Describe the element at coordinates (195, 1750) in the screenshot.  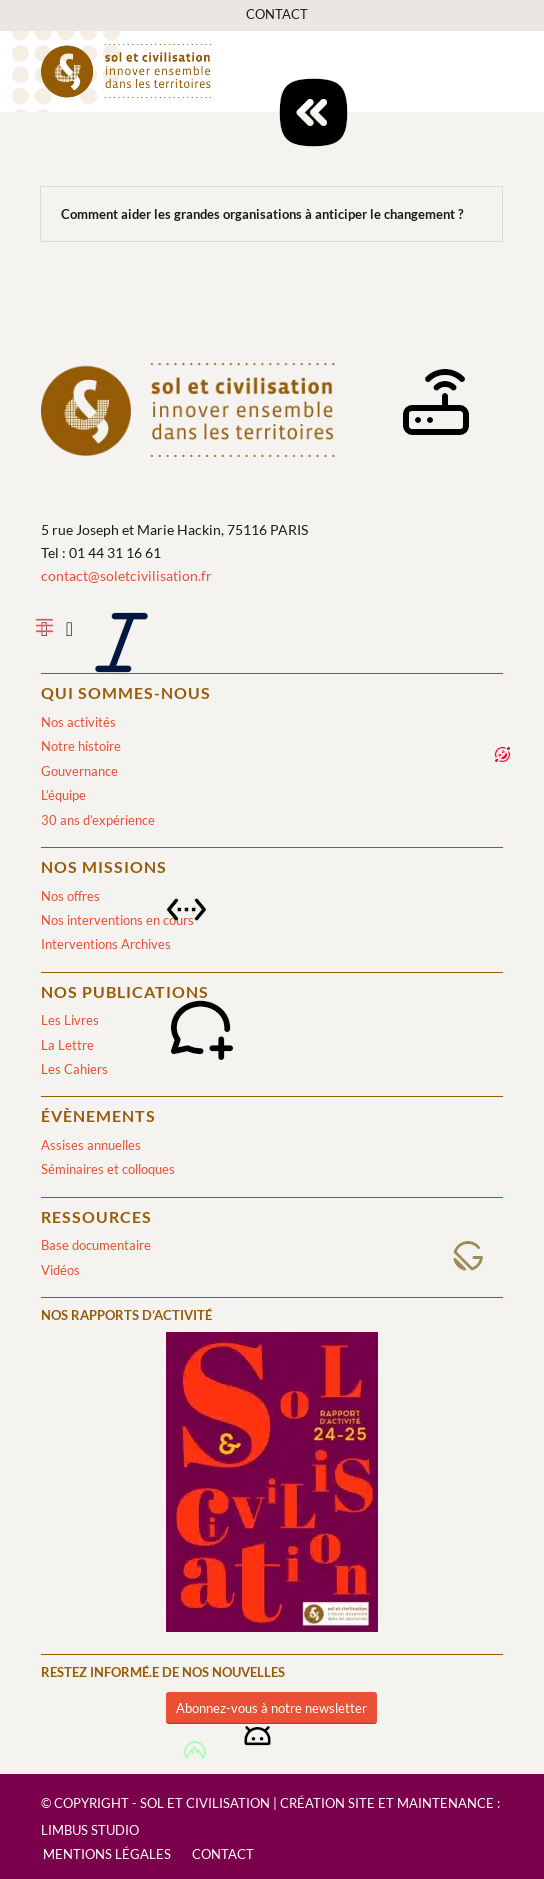
I see `connect to NordVPN` at that location.